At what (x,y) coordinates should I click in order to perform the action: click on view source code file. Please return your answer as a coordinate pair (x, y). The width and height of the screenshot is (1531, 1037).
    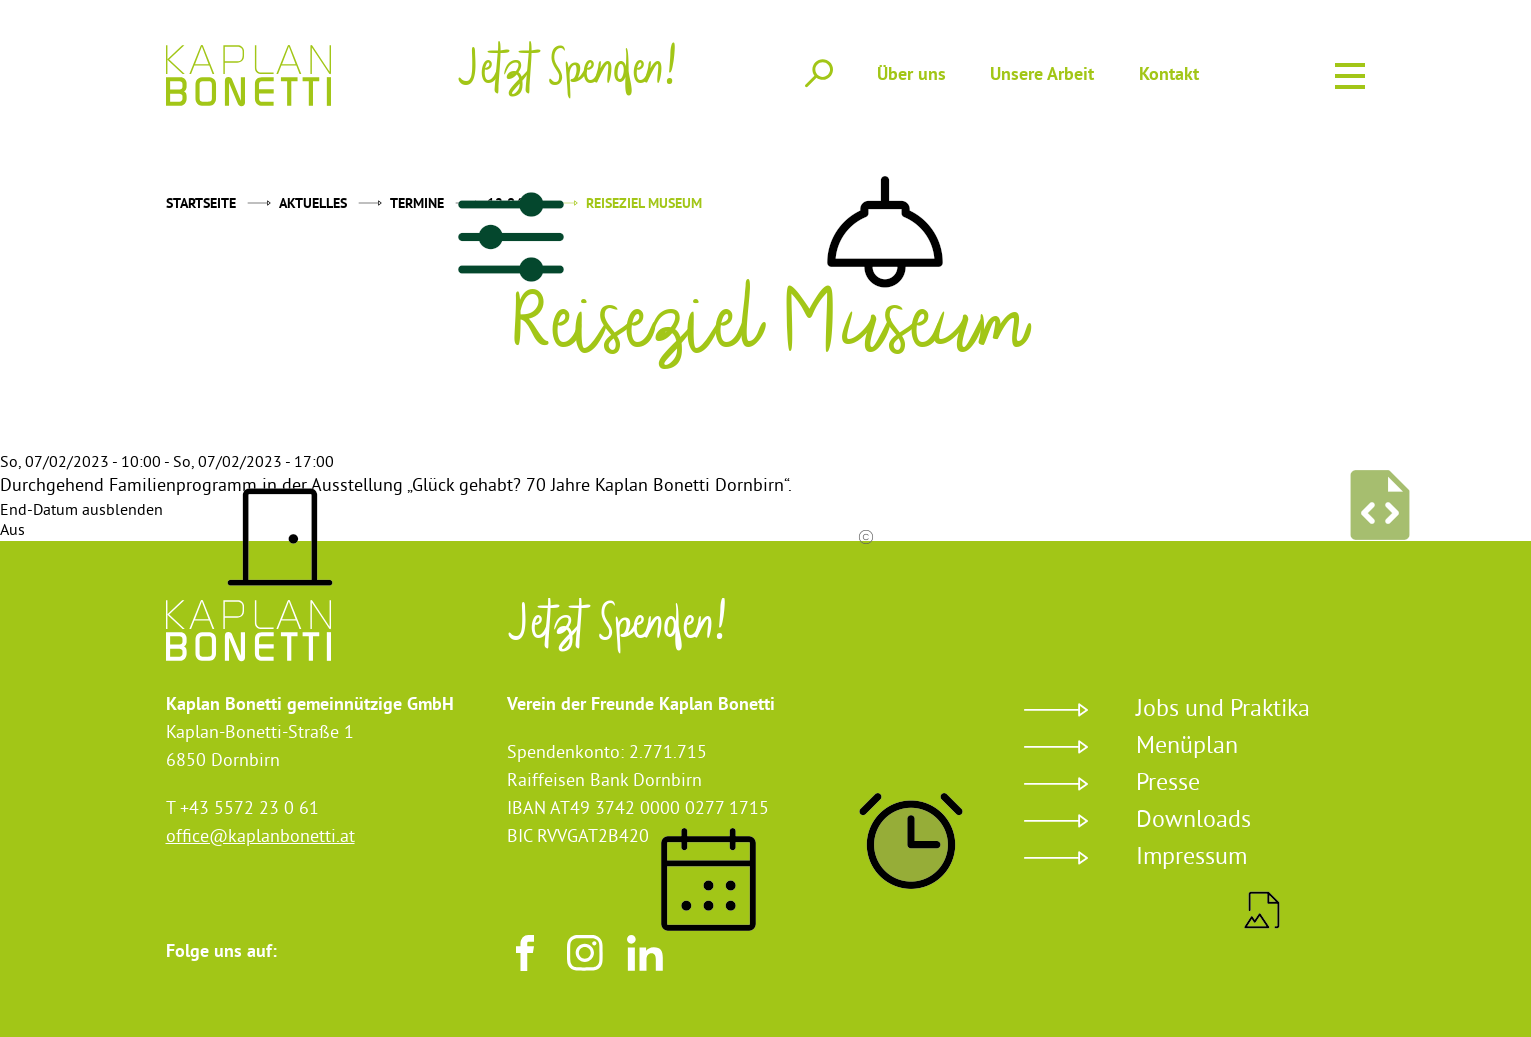
    Looking at the image, I should click on (1380, 505).